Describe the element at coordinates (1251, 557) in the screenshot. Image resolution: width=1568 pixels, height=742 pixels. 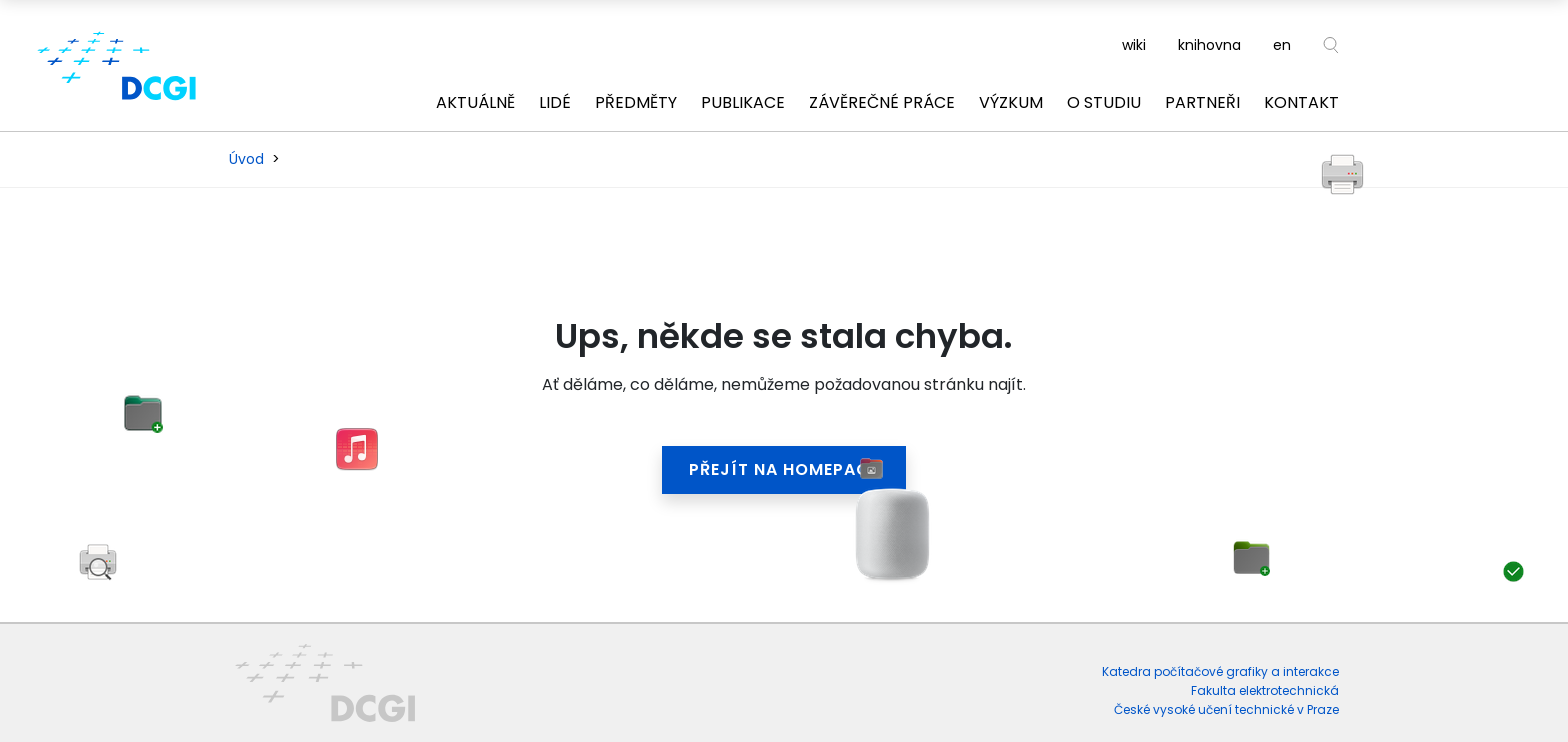
I see `create a new folder` at that location.